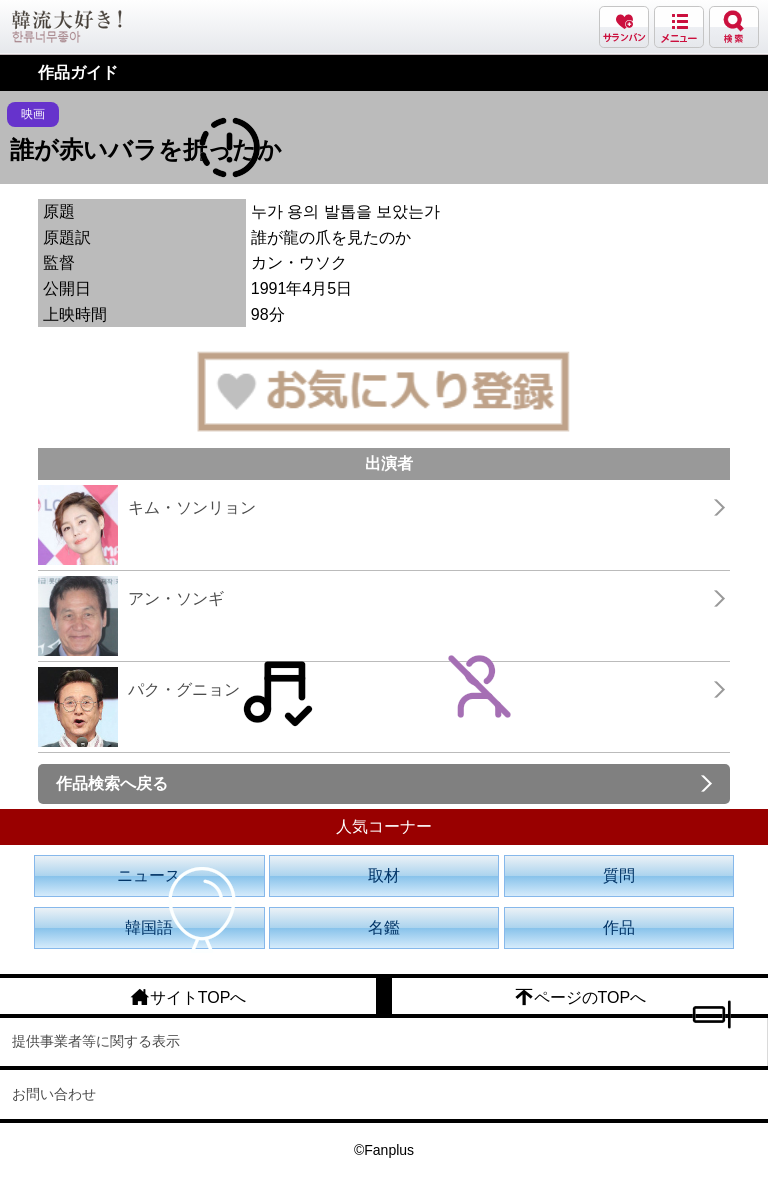 This screenshot has width=768, height=1179. Describe the element at coordinates (479, 686) in the screenshot. I see `user account disabled or deactivated` at that location.